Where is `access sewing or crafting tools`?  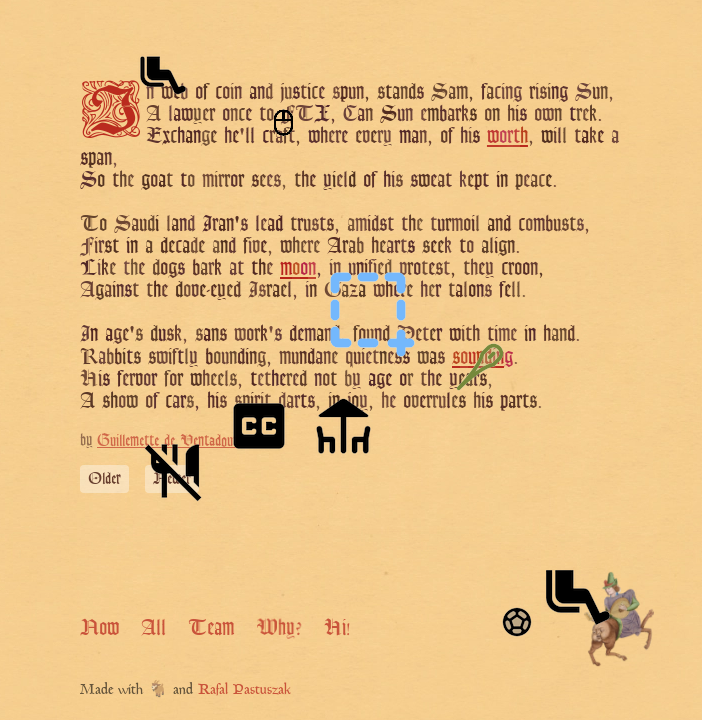
access sewing or crafting tools is located at coordinates (480, 367).